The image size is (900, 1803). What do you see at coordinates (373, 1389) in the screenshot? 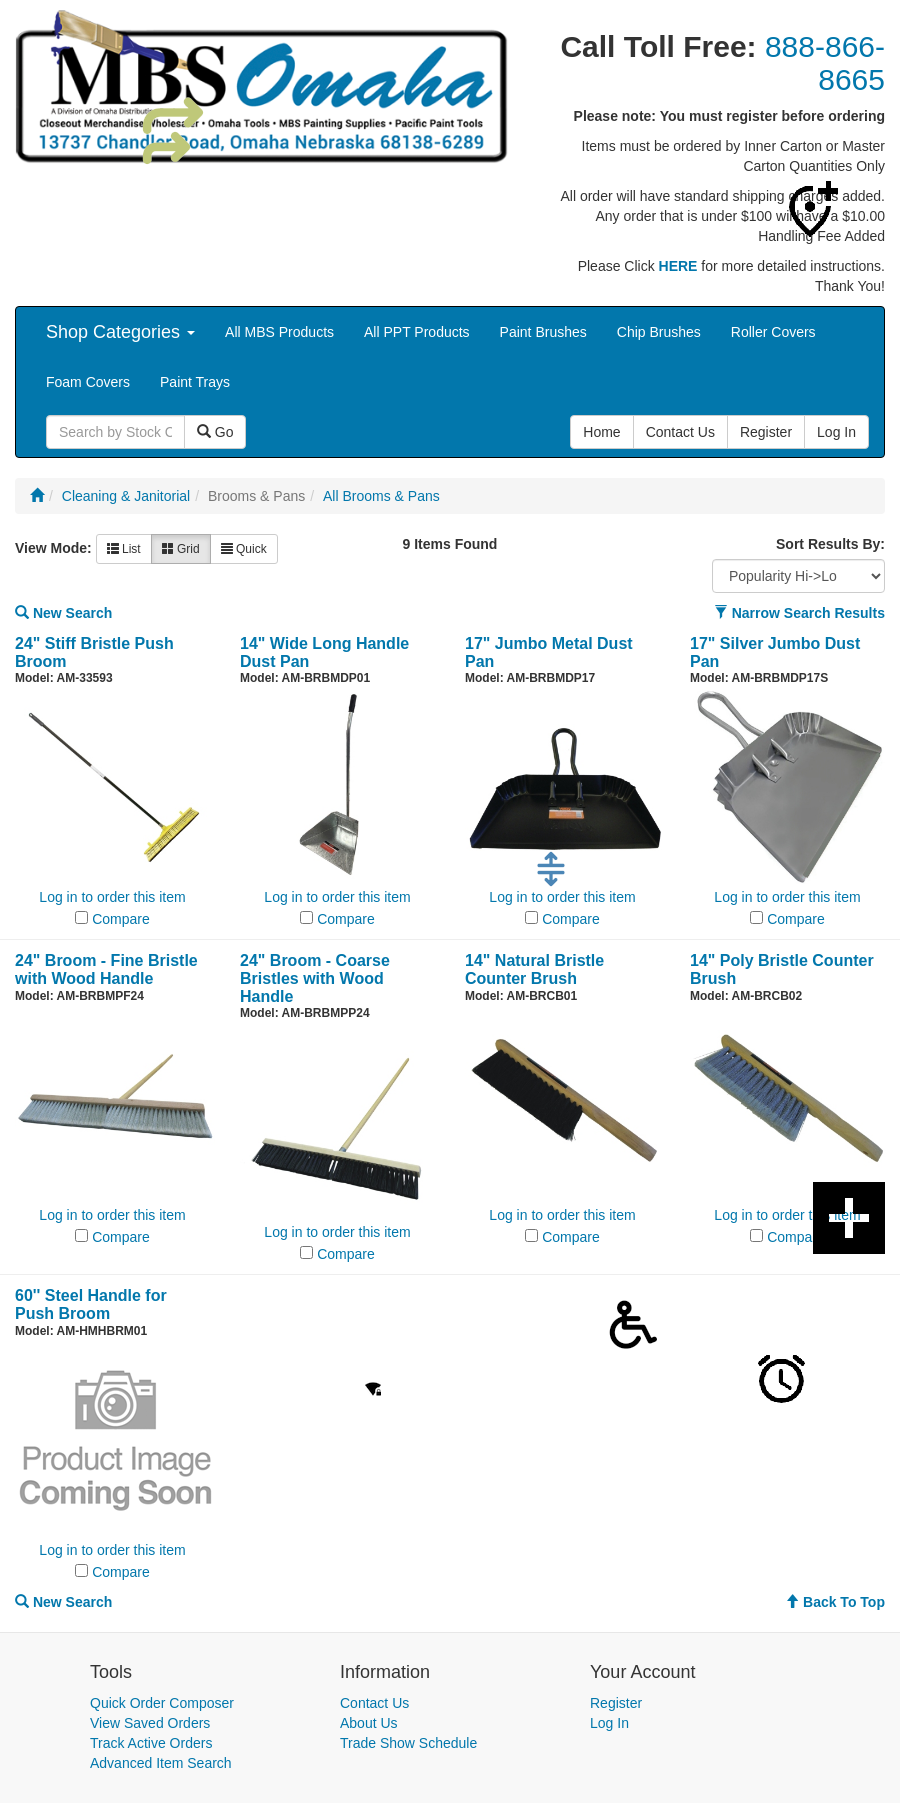
I see `connected to a password-protected wifi network` at bounding box center [373, 1389].